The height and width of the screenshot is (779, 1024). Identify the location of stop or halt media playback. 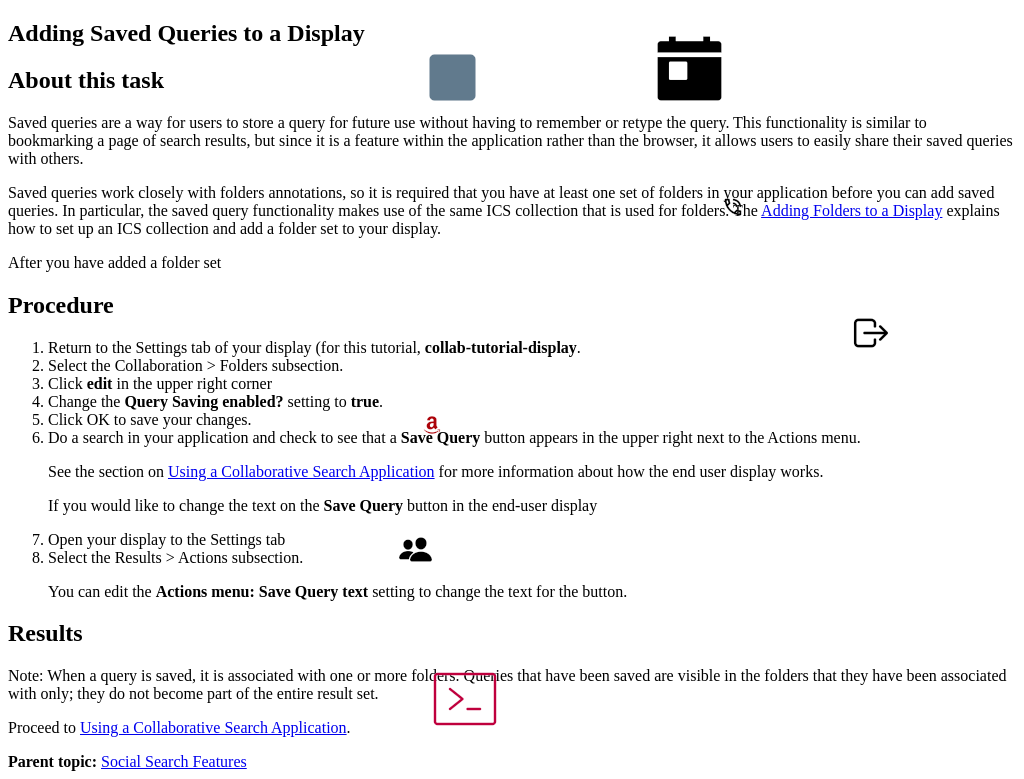
(452, 77).